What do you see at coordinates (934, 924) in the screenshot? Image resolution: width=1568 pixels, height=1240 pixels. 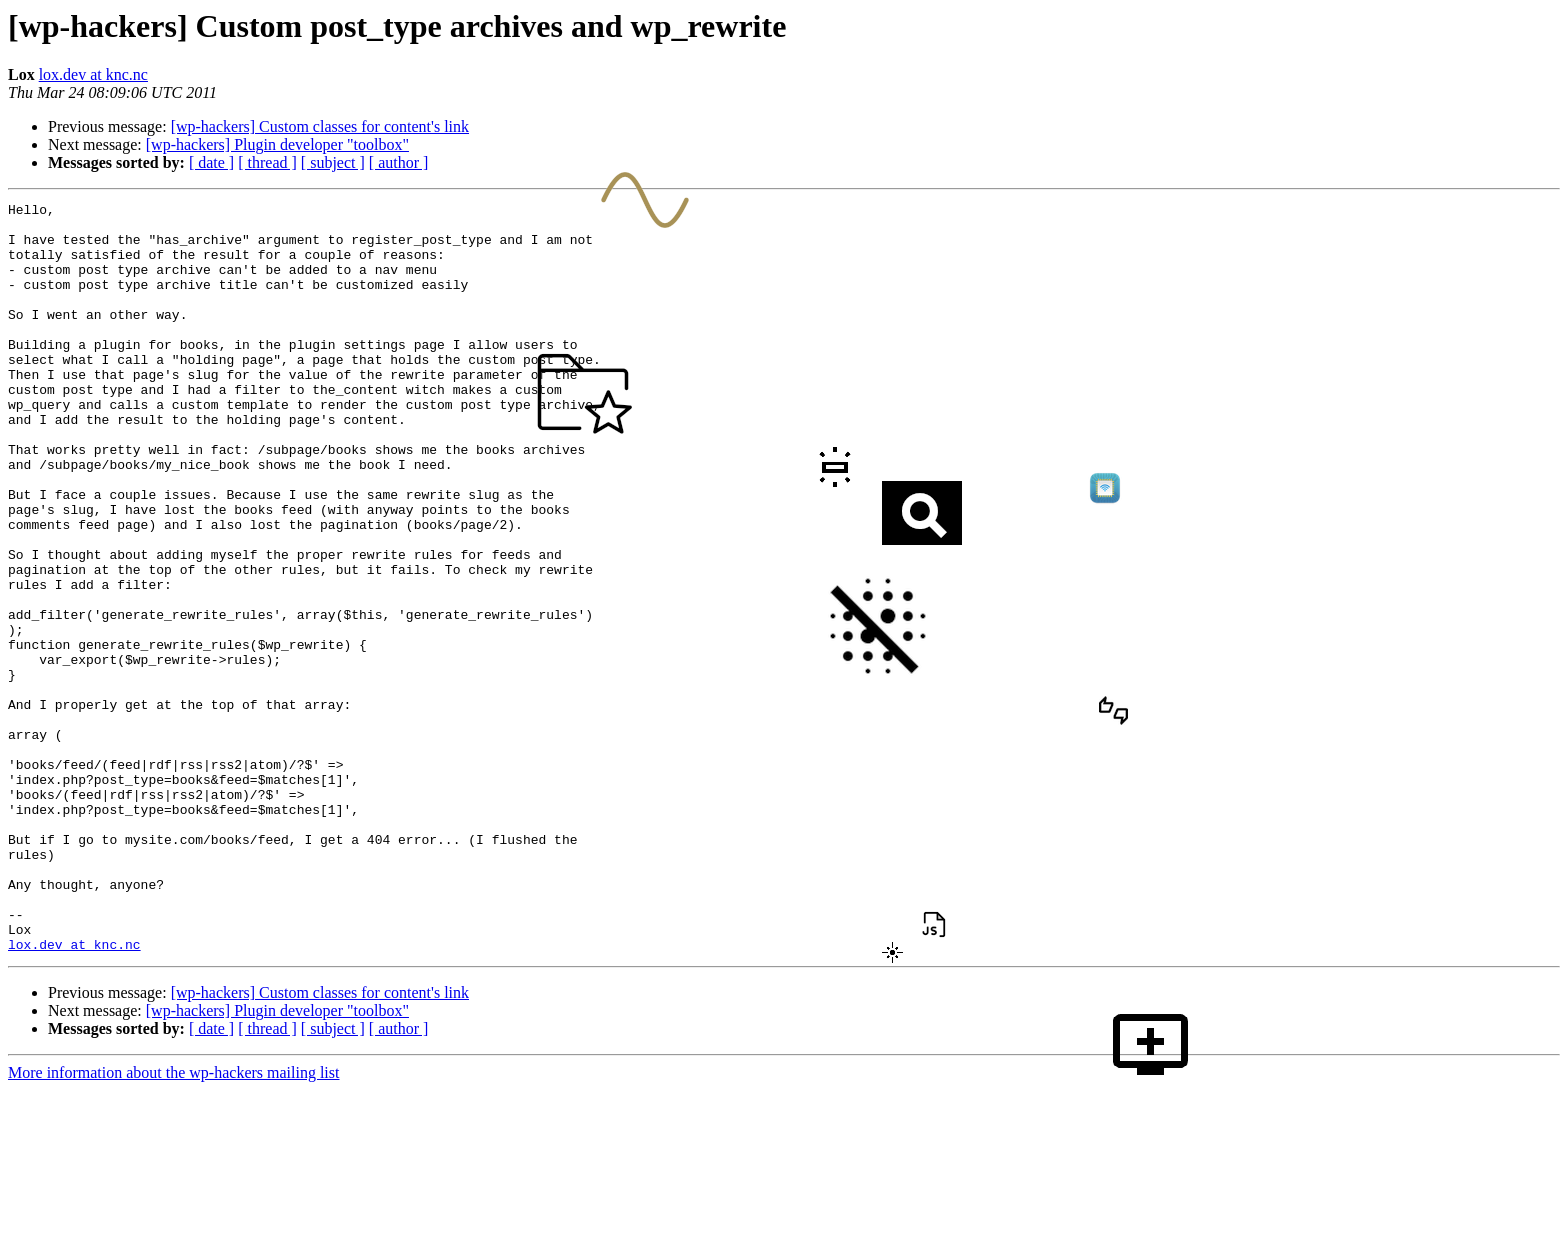 I see `javascript file` at bounding box center [934, 924].